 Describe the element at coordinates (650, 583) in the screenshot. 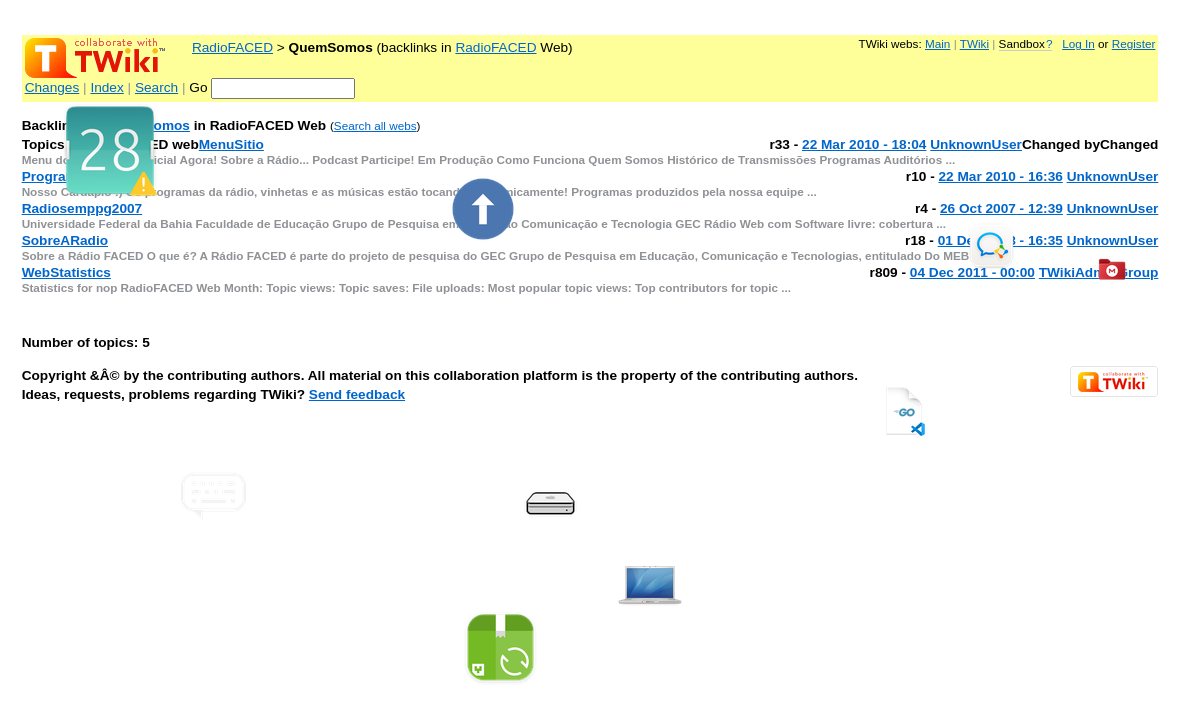

I see `represents a macbook pro device in system settings` at that location.